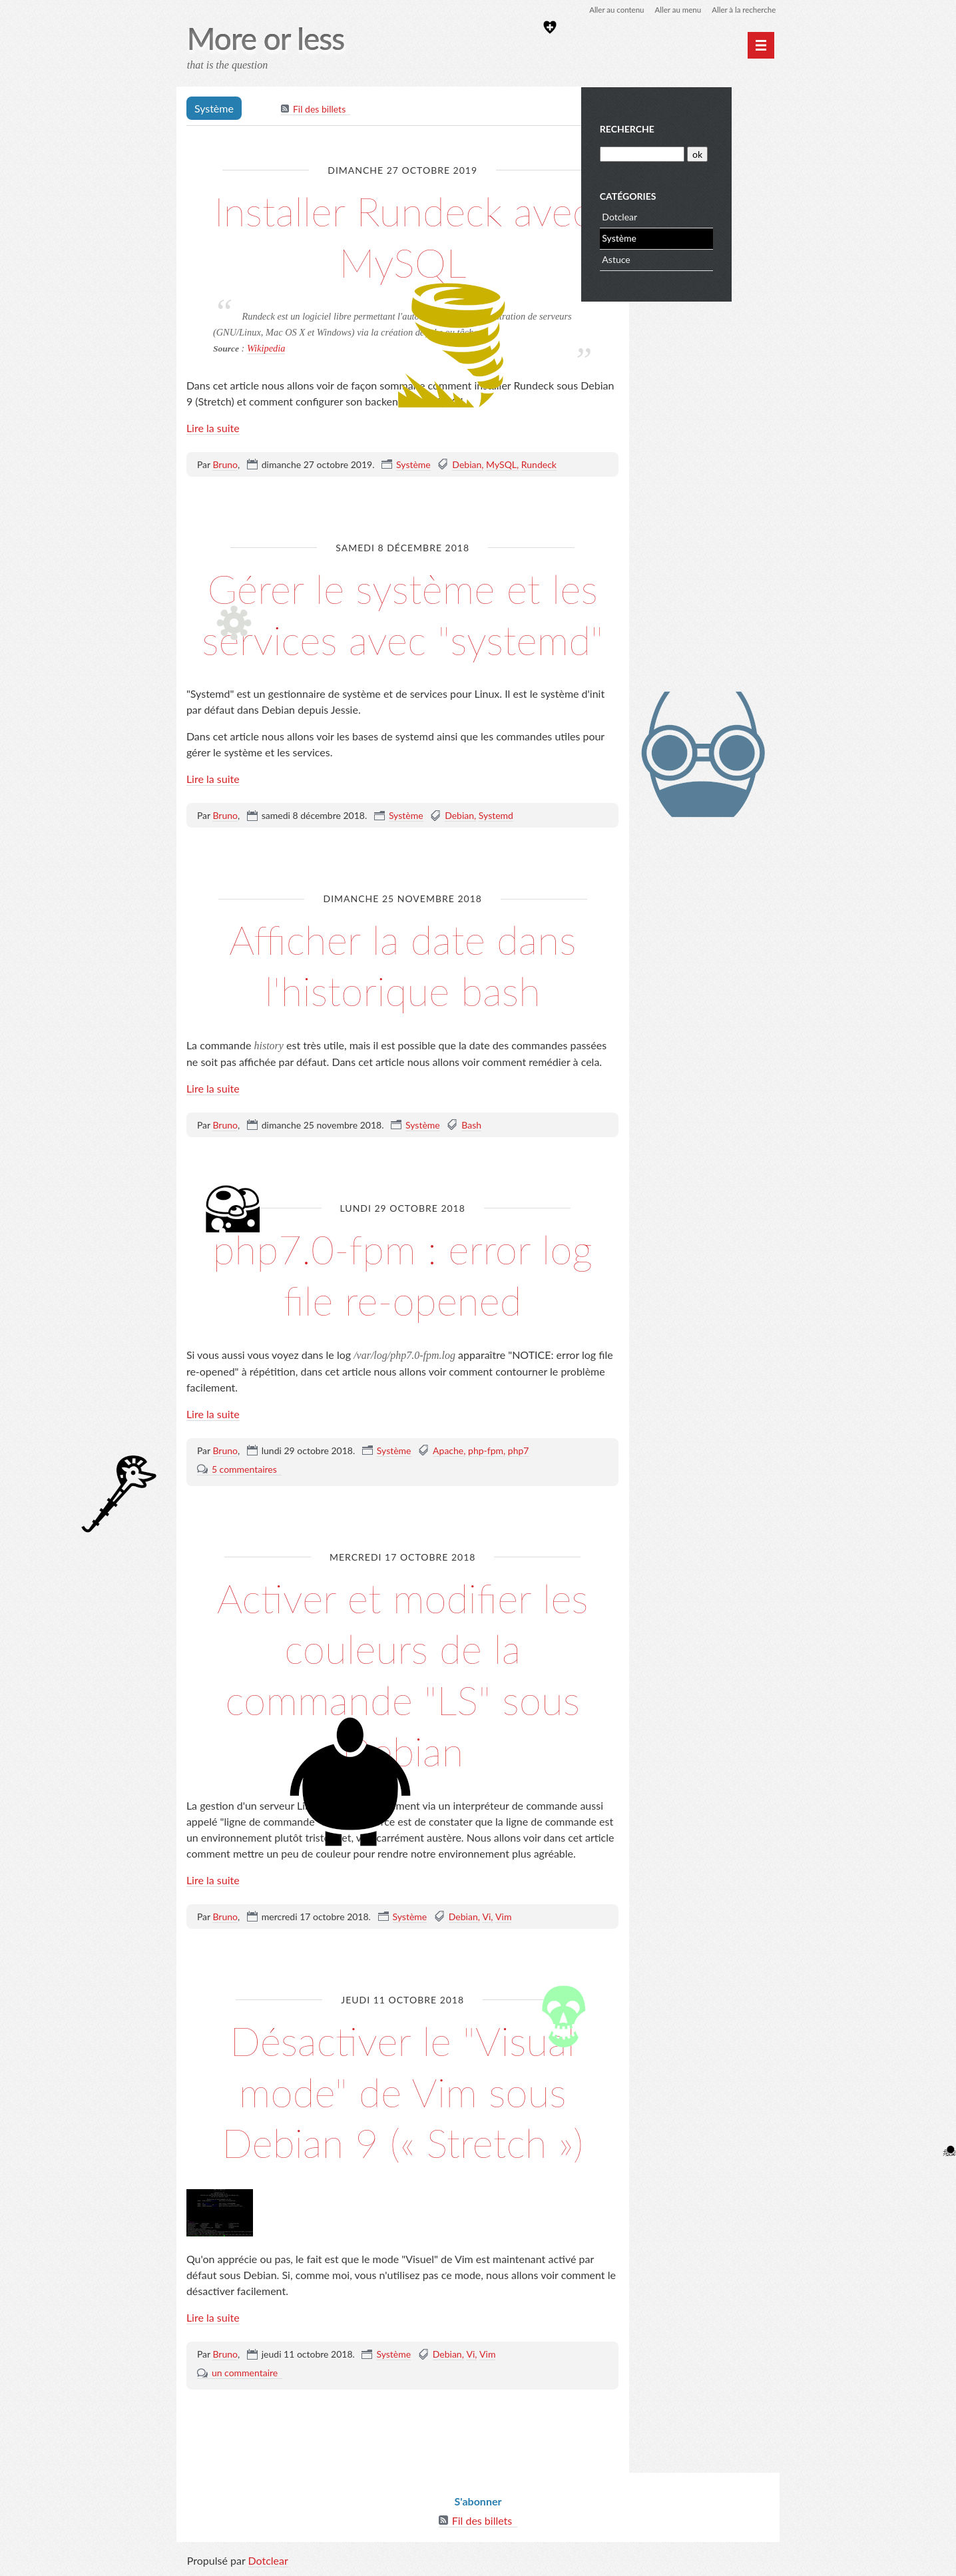  Describe the element at coordinates (117, 1493) in the screenshot. I see `carnyx ancient war horn instrument icon` at that location.